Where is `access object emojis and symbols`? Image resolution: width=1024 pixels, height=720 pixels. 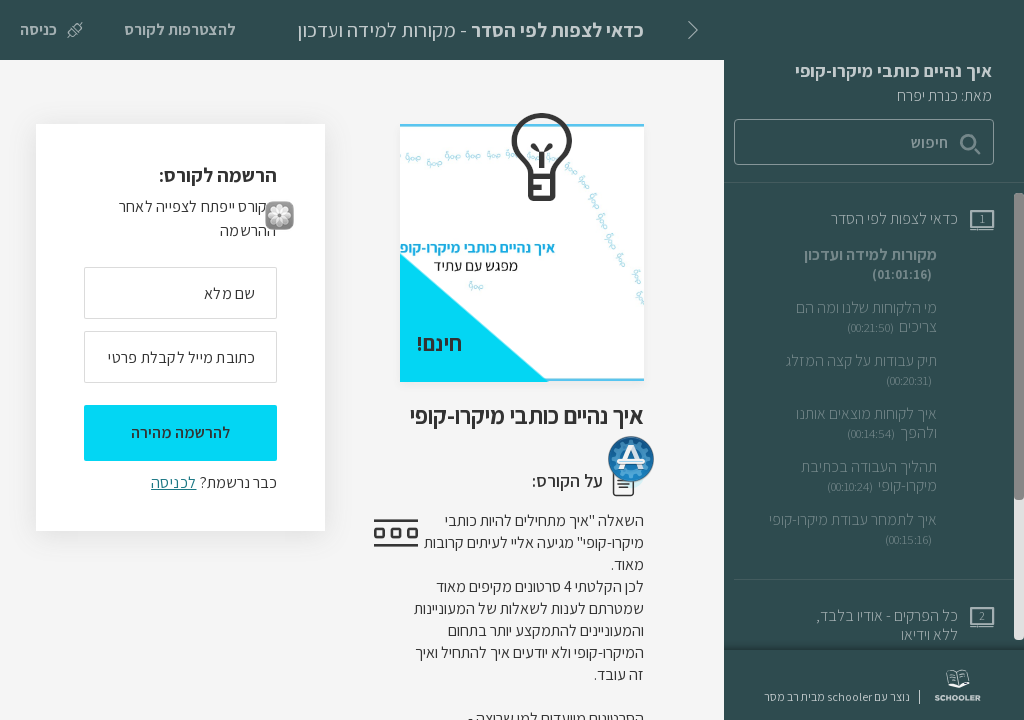
access object emojis and symbols is located at coordinates (539, 157).